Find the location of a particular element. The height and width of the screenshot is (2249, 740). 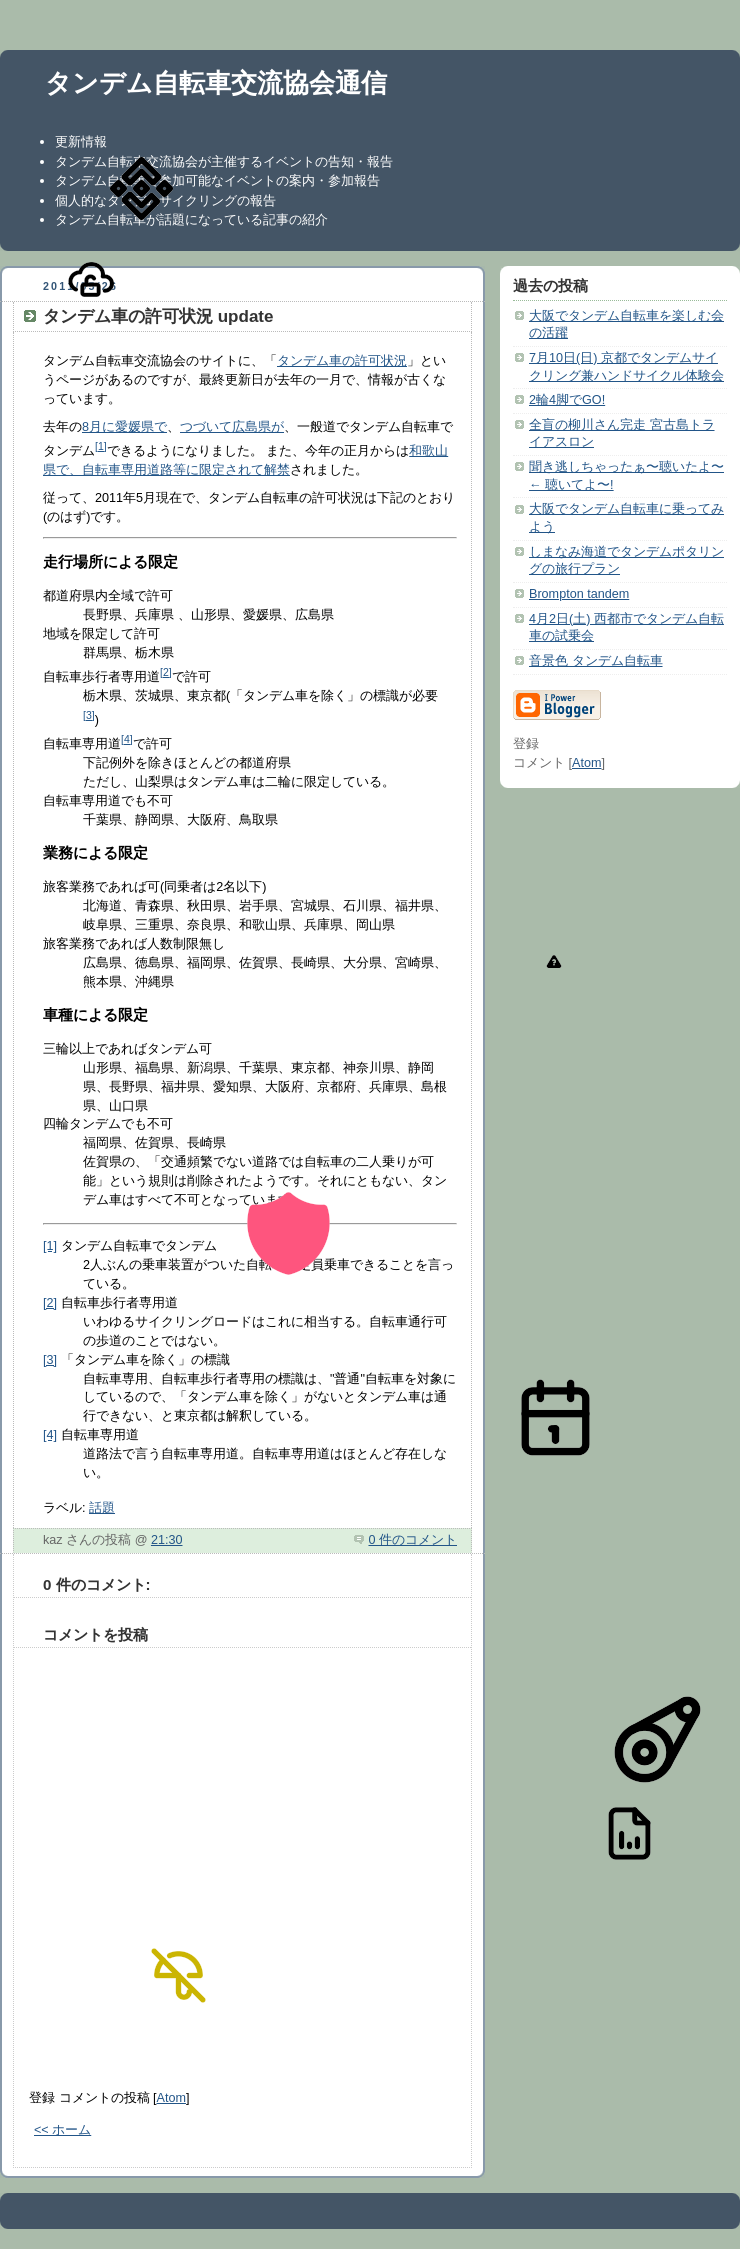

view digital assets or resources is located at coordinates (657, 1739).